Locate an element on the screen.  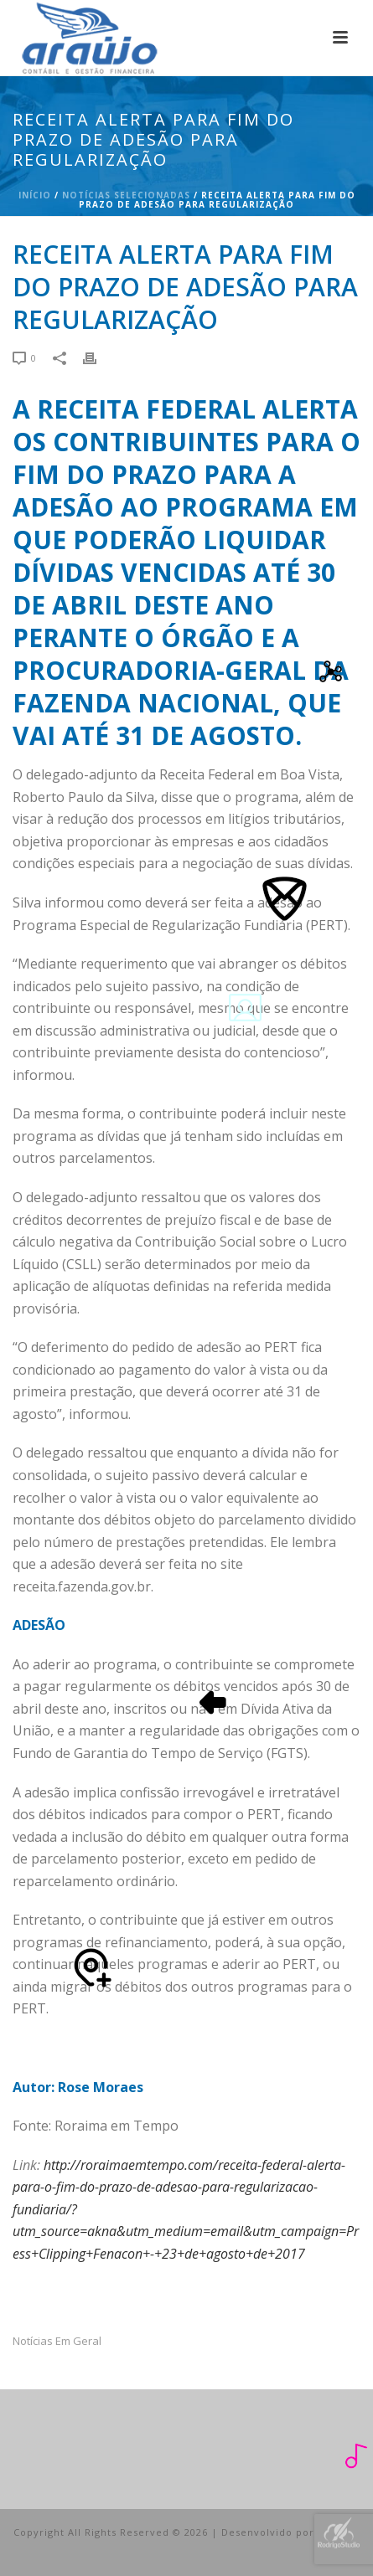
access music or audio player is located at coordinates (356, 2455).